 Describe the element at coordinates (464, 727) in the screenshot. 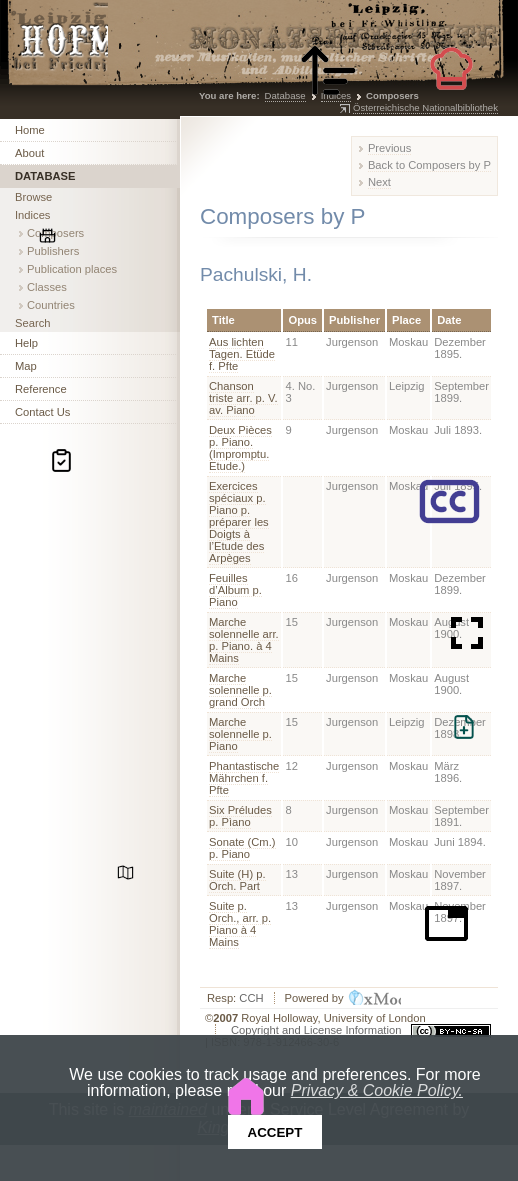

I see `create a new file` at that location.